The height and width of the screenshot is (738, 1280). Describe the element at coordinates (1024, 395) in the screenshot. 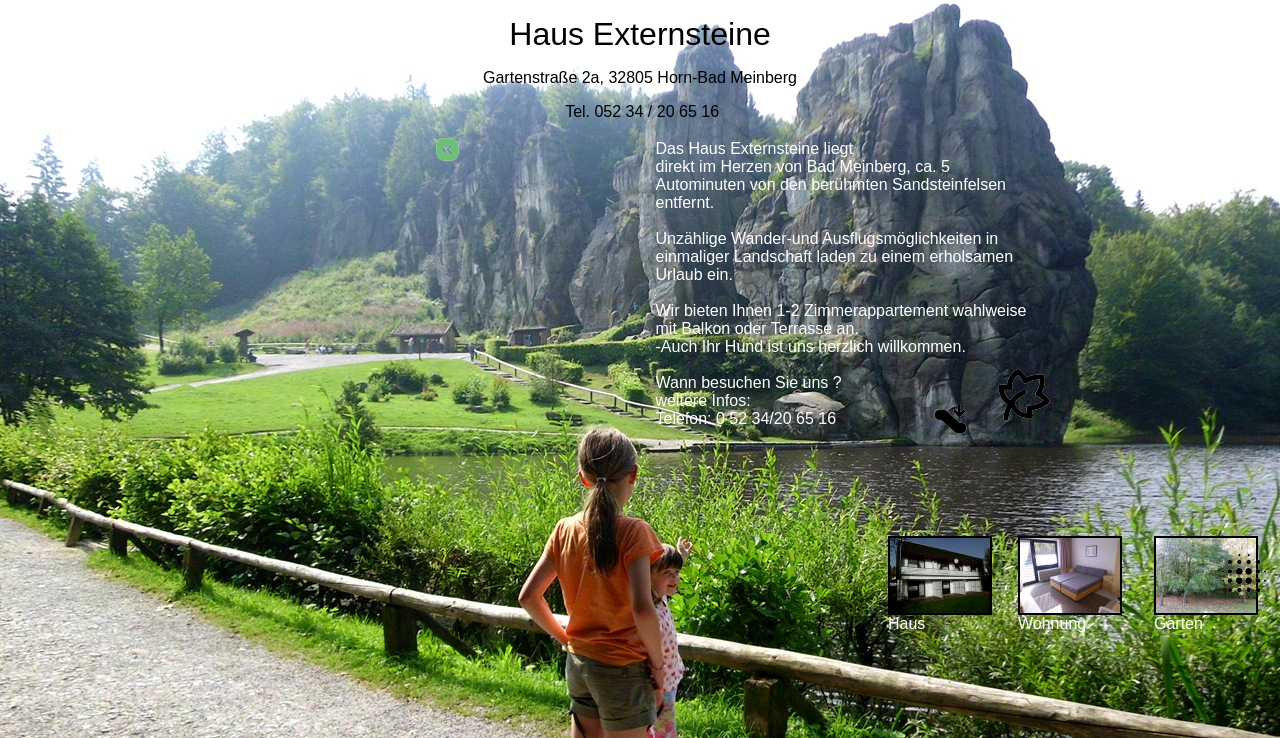

I see `view eco-friendly or sustainable options` at that location.